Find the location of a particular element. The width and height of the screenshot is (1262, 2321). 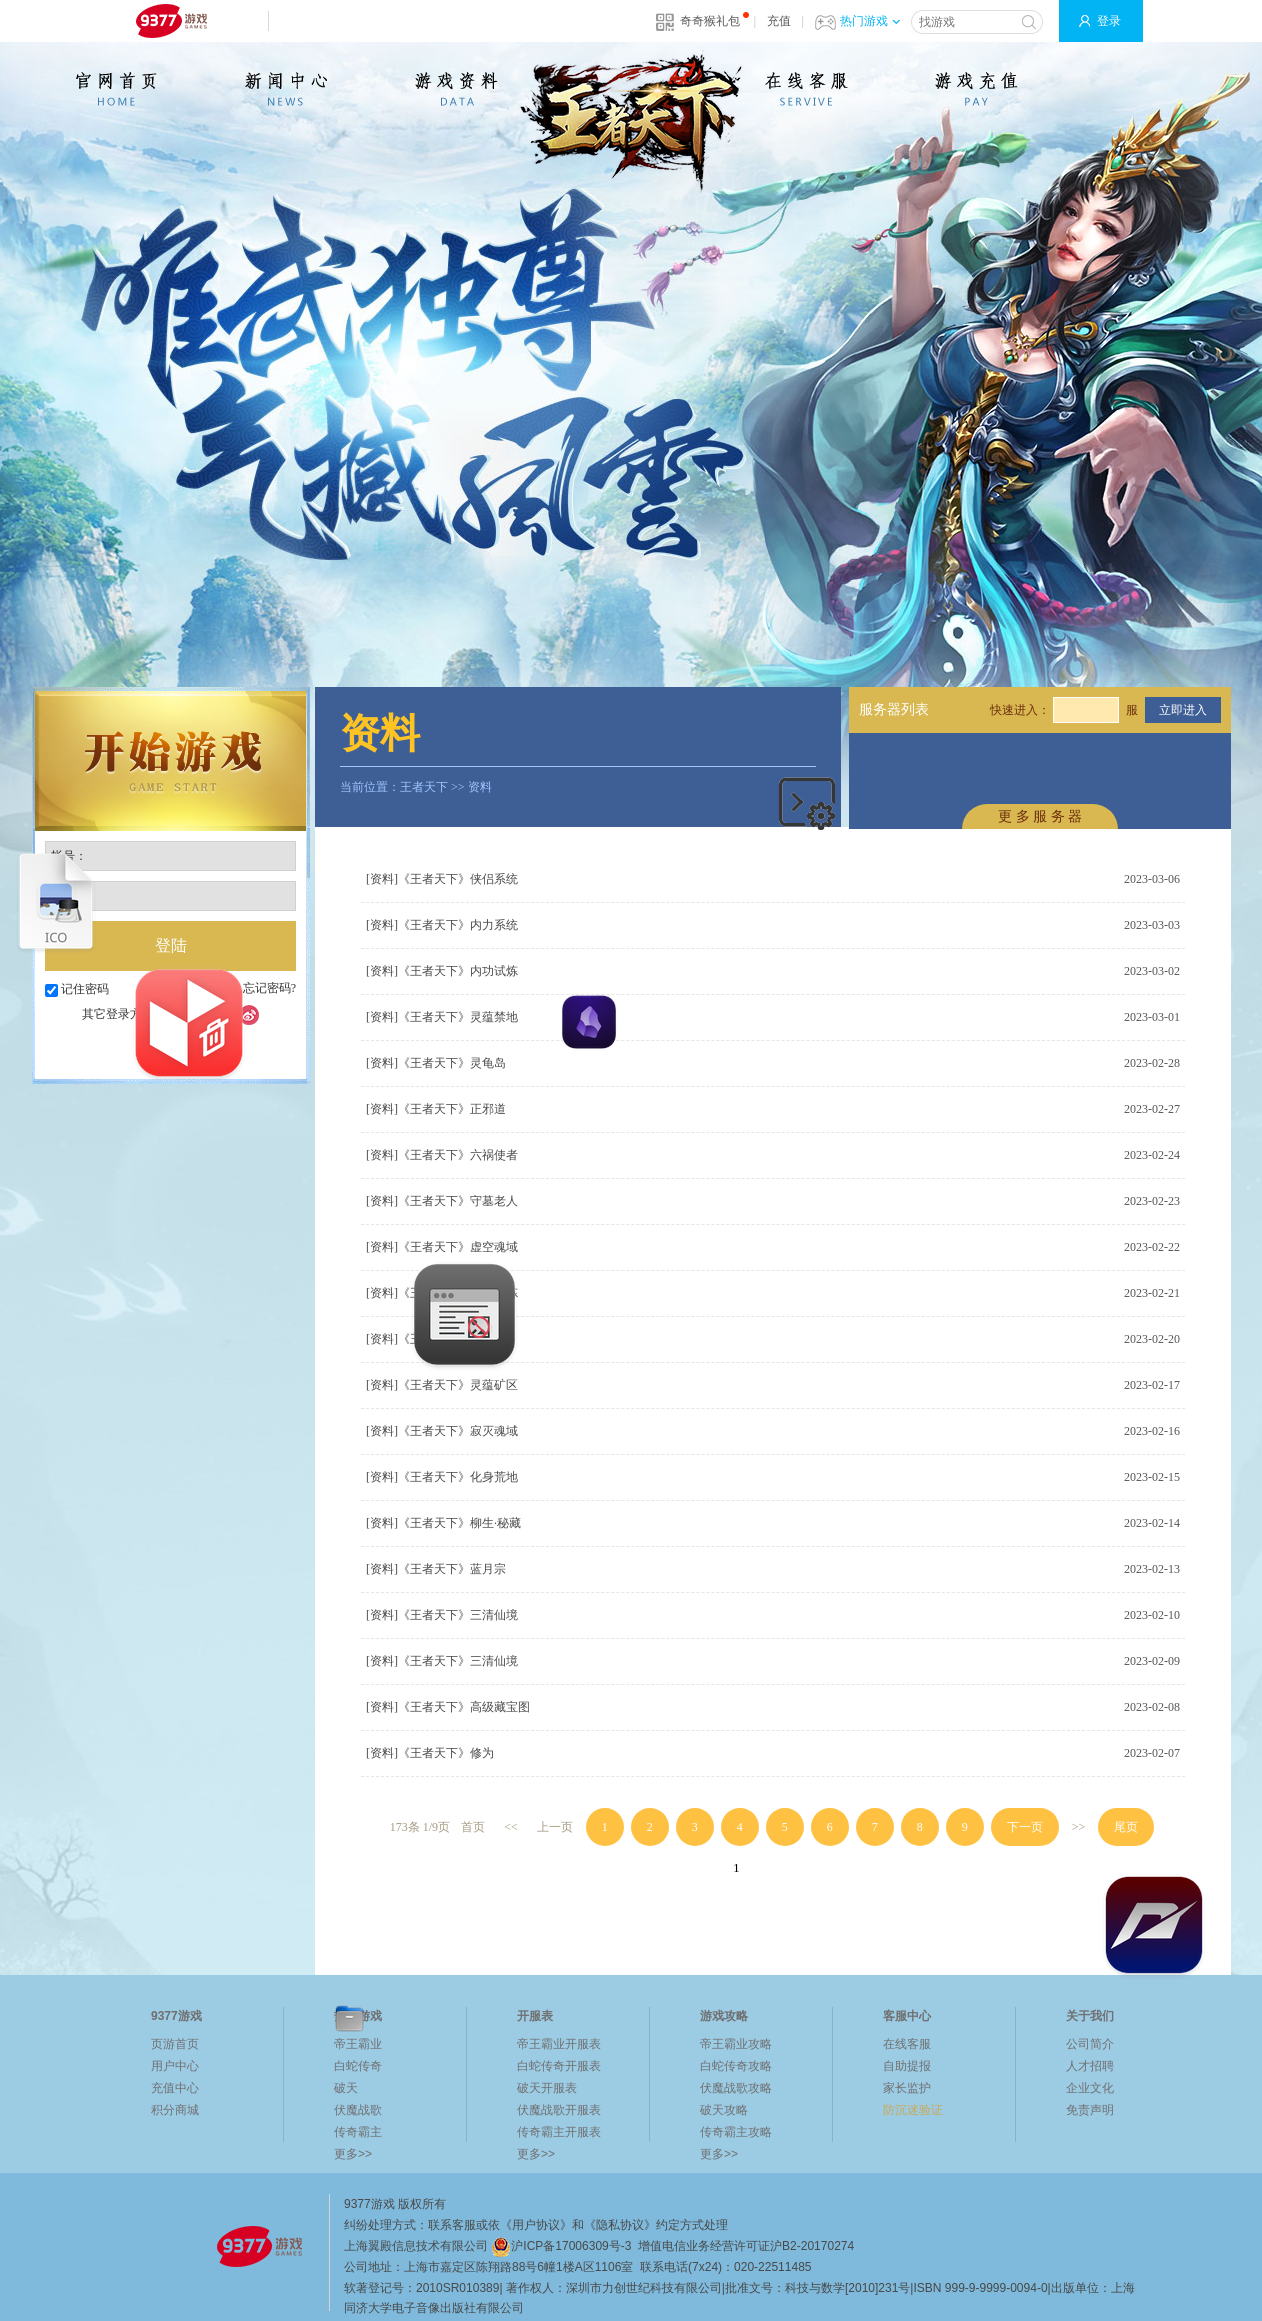

launch need for speed hot pursuit game is located at coordinates (1154, 1925).